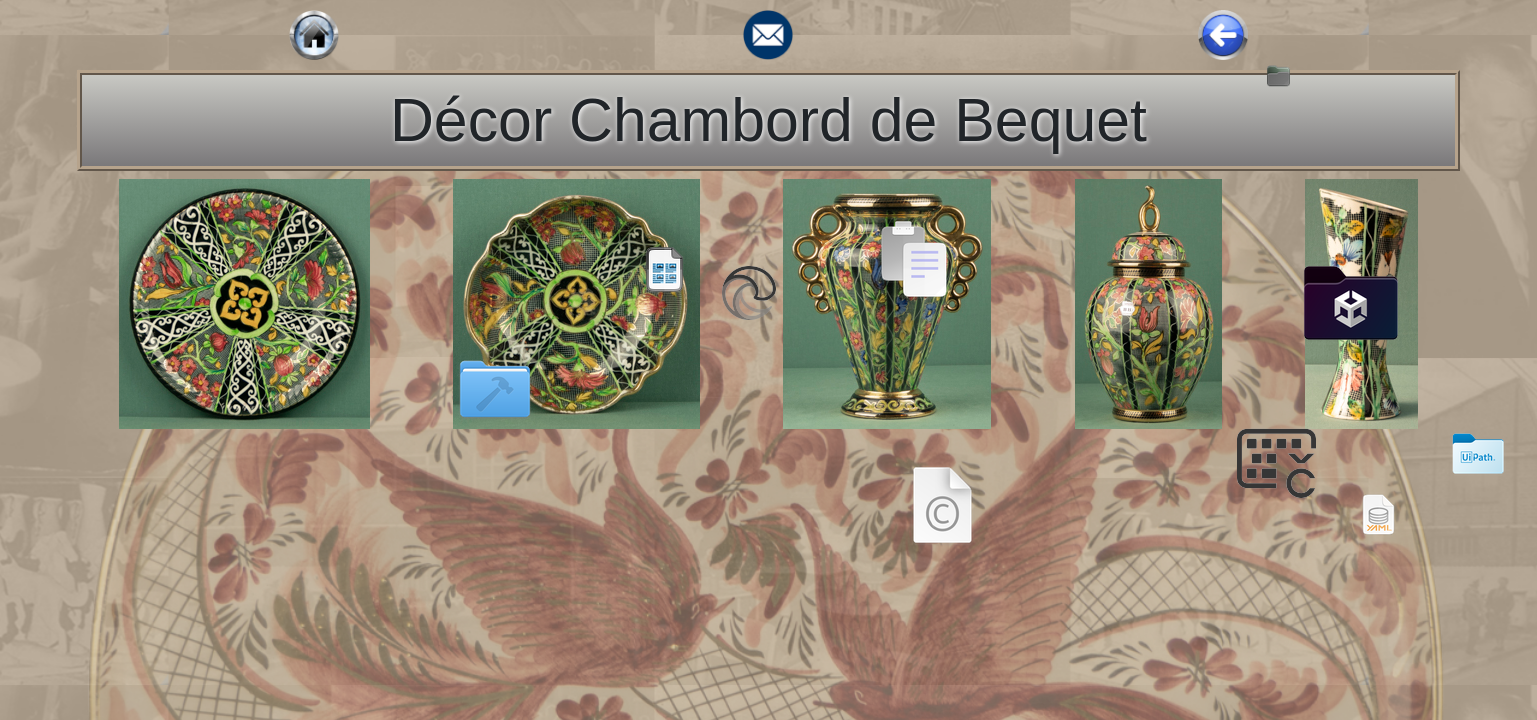  I want to click on open on-screen keyboard settings, so click(1276, 458).